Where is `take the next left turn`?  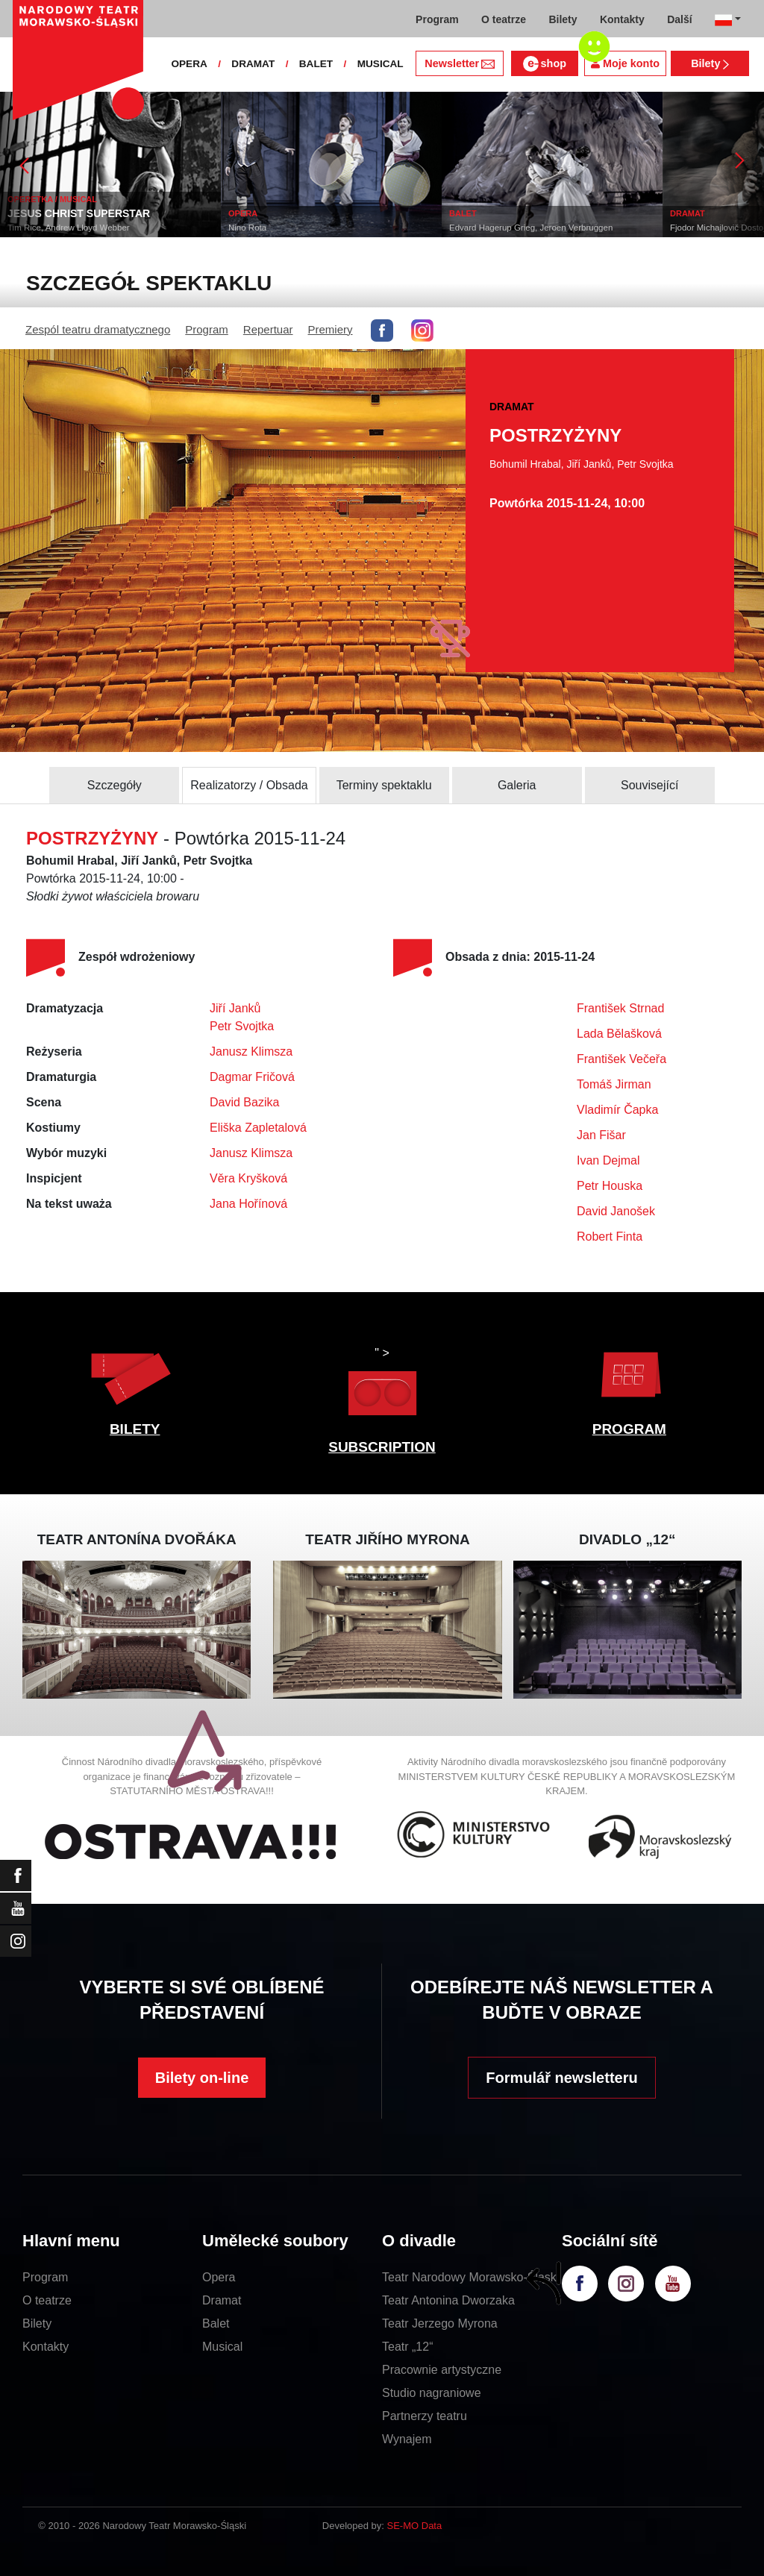 take the next left turn is located at coordinates (545, 2283).